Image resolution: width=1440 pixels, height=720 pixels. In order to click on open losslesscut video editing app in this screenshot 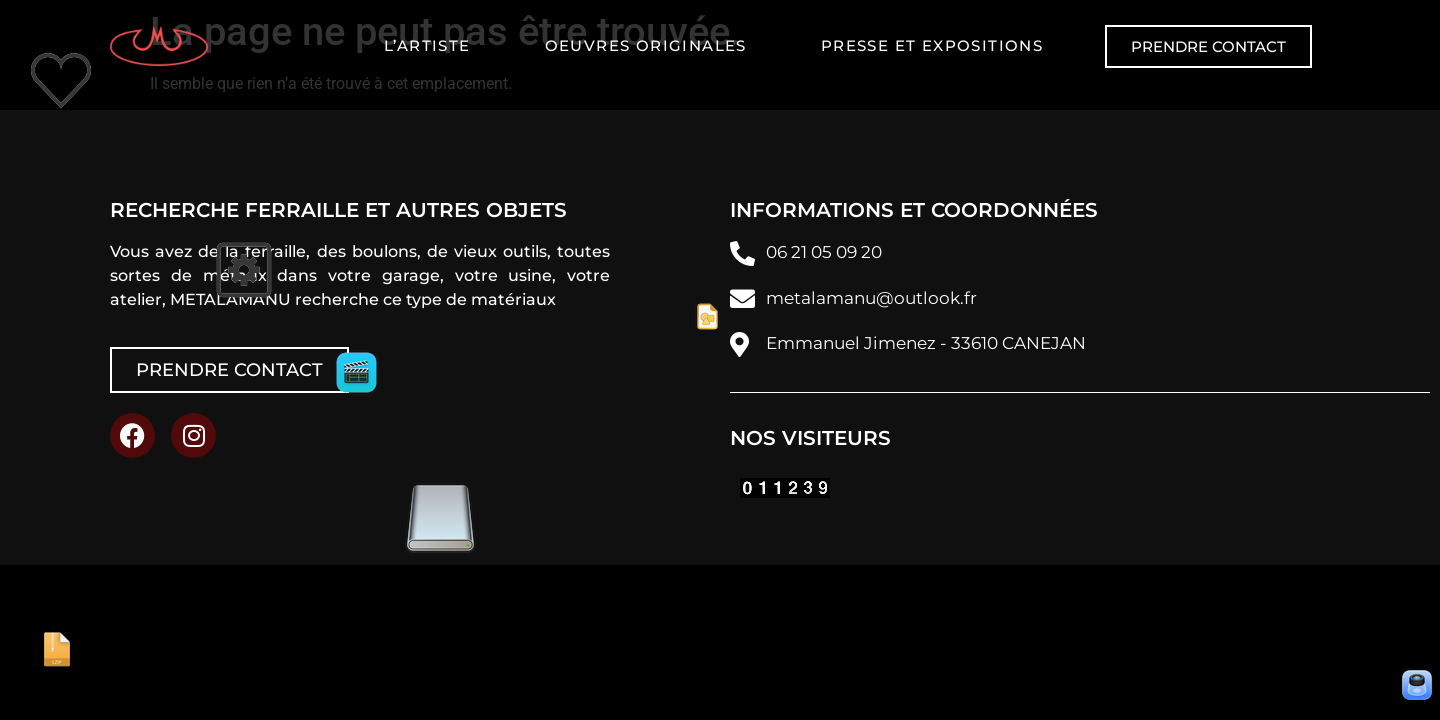, I will do `click(356, 372)`.